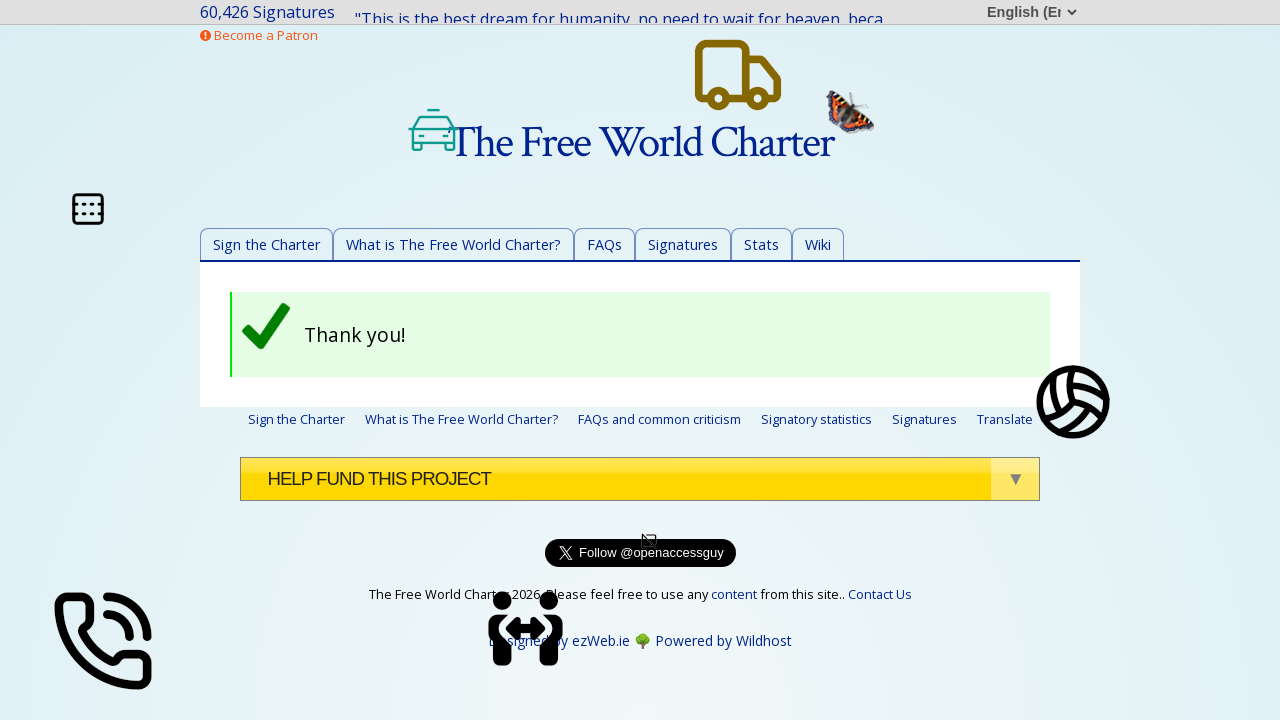  Describe the element at coordinates (1073, 402) in the screenshot. I see `view volleyball or beach sports activities` at that location.